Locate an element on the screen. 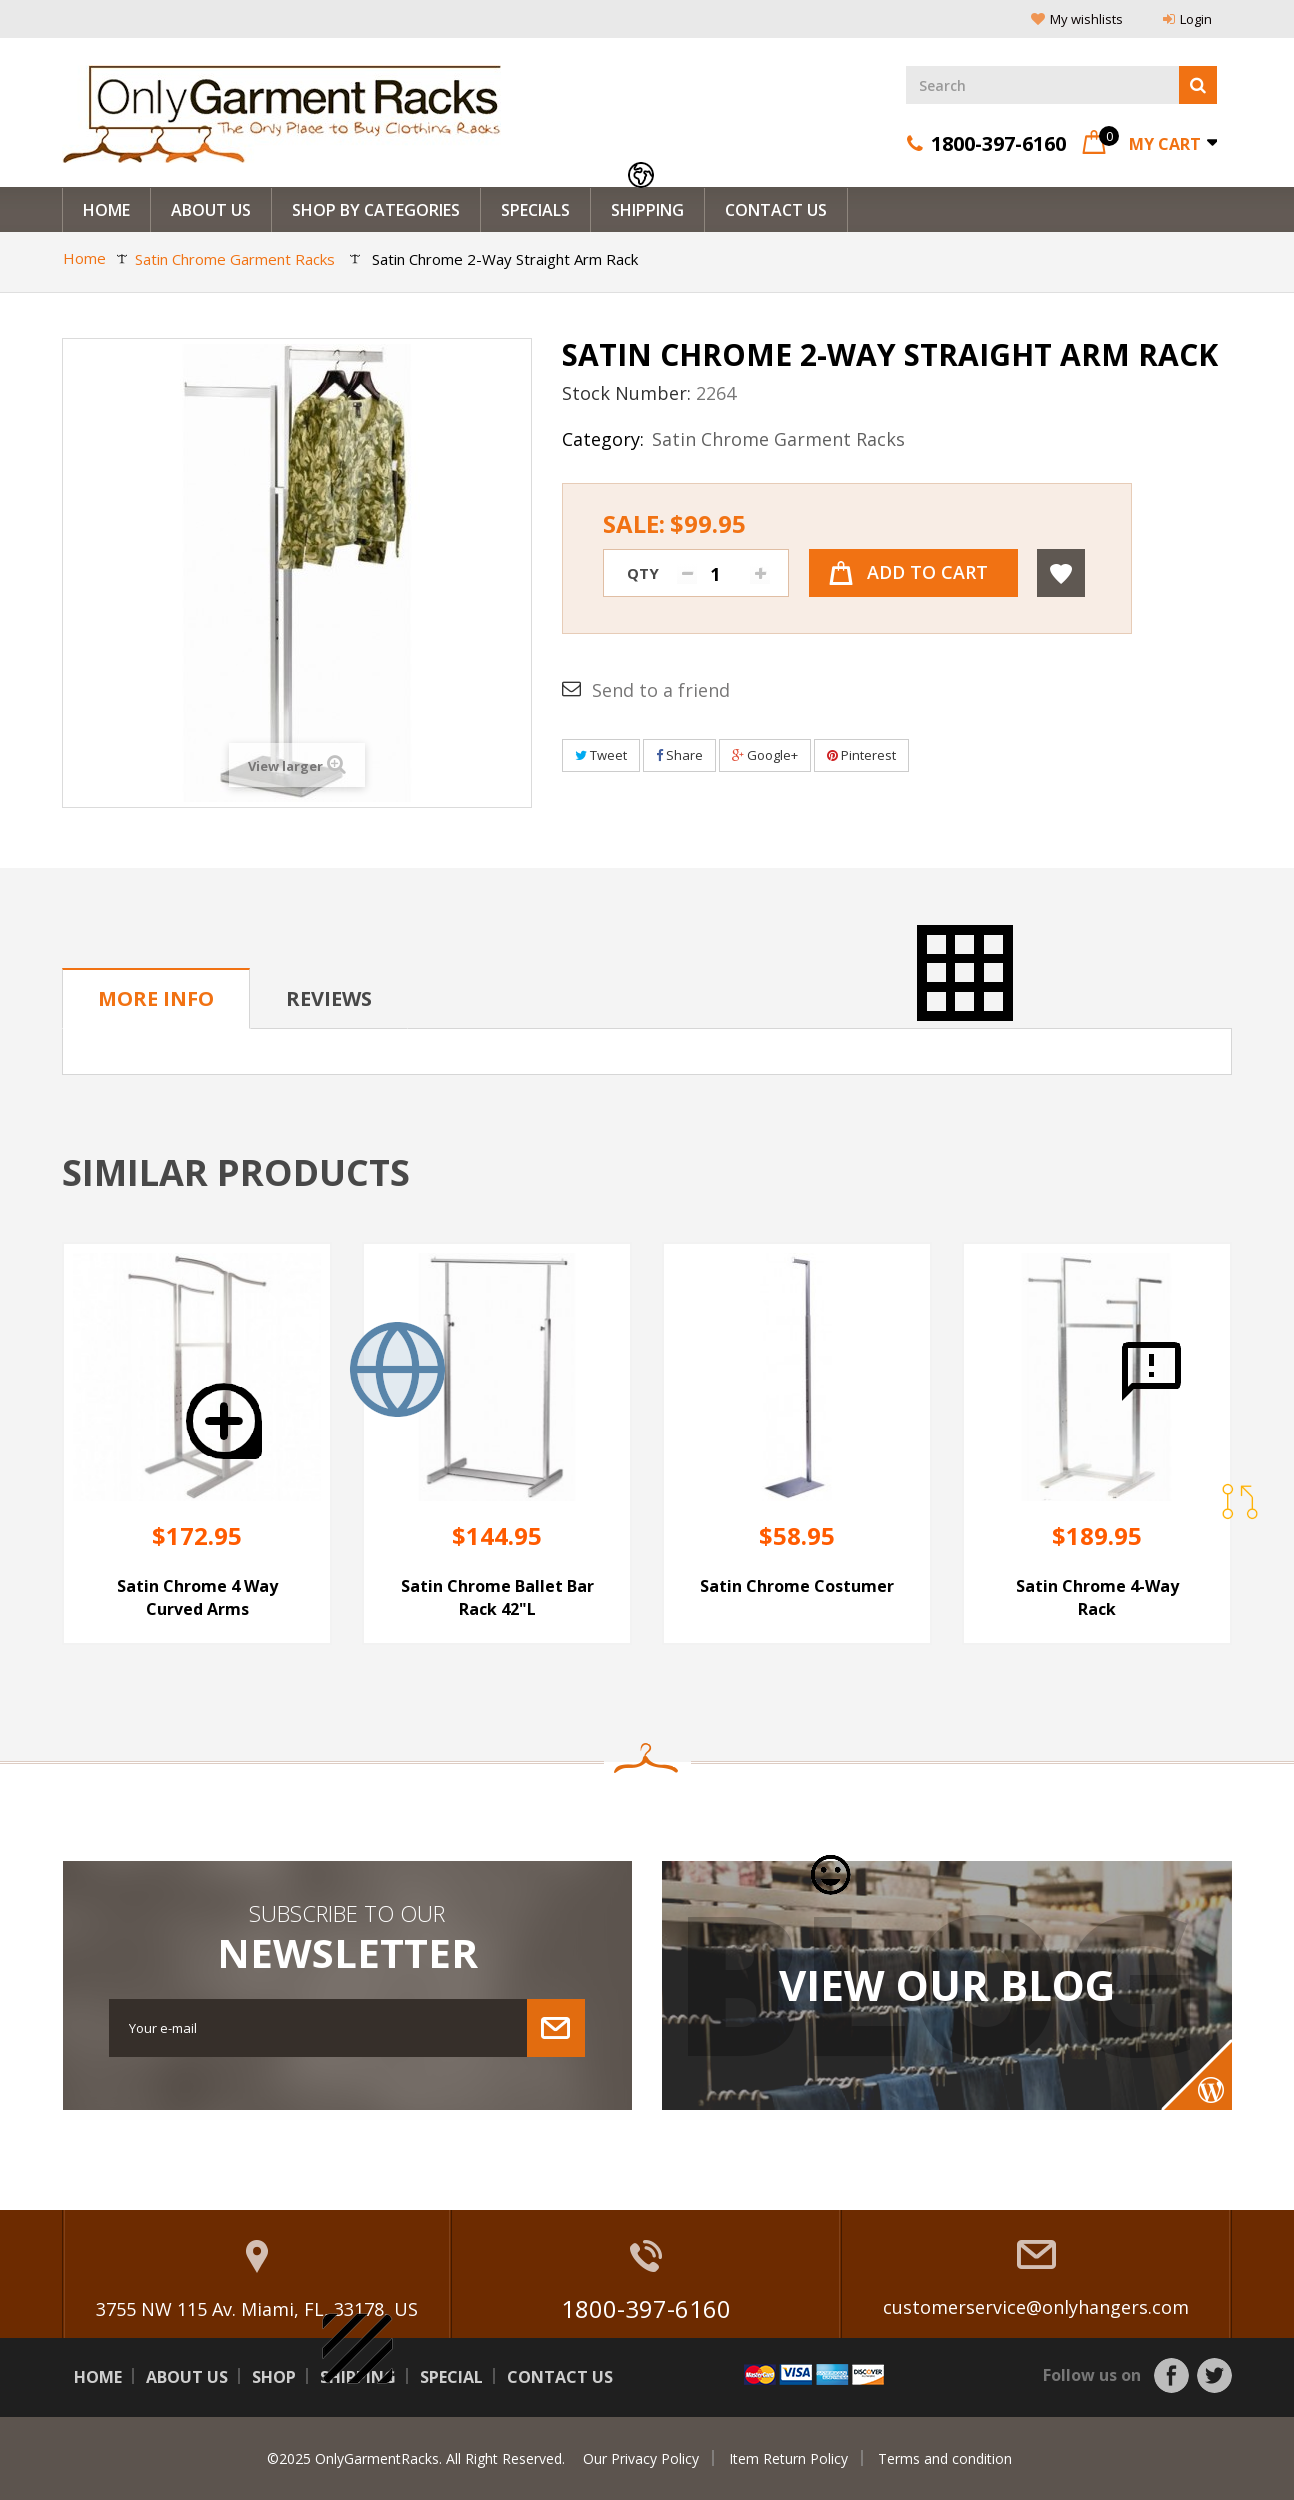 This screenshot has width=1294, height=2500. tag people in a photo is located at coordinates (831, 1875).